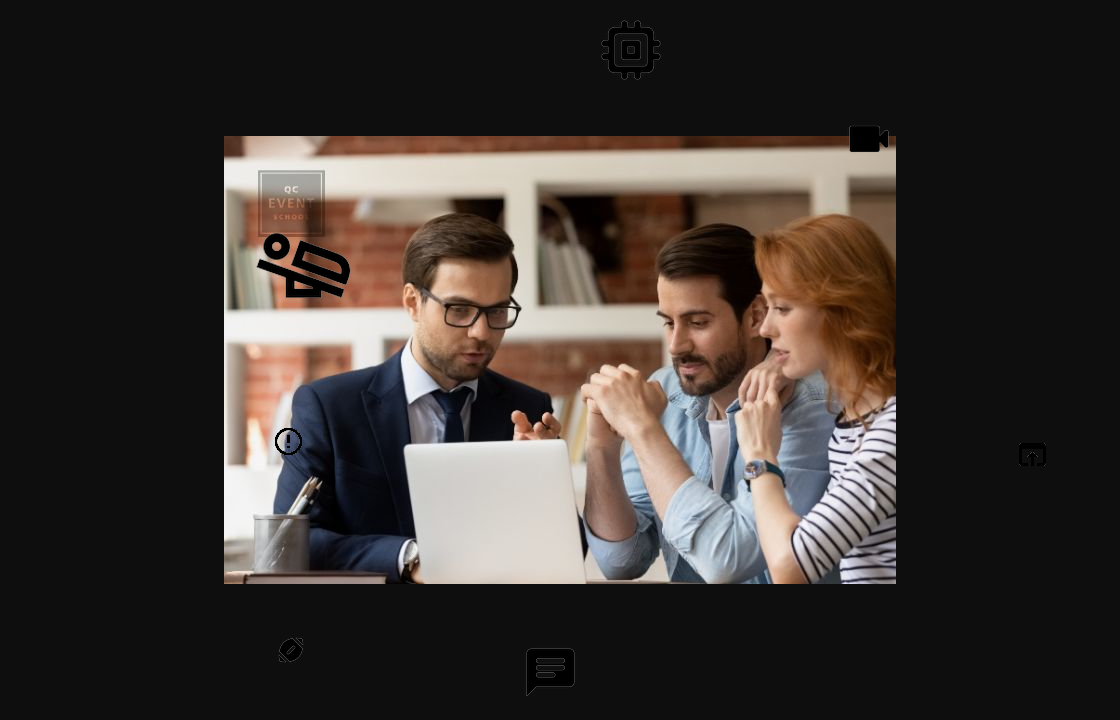  What do you see at coordinates (631, 50) in the screenshot?
I see `view device memory or RAM usage` at bounding box center [631, 50].